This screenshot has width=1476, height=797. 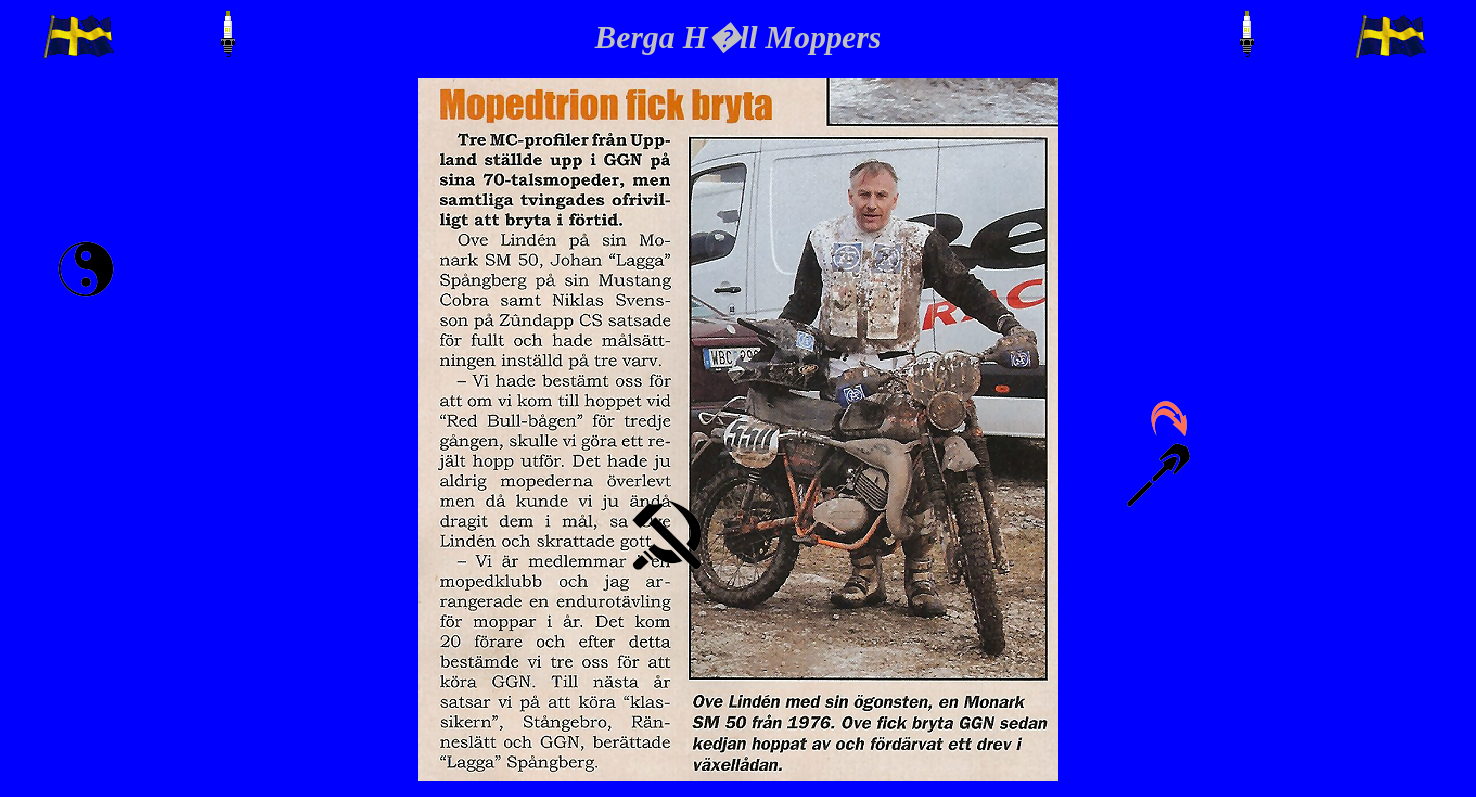 I want to click on toggle balance or harmony settings, so click(x=86, y=269).